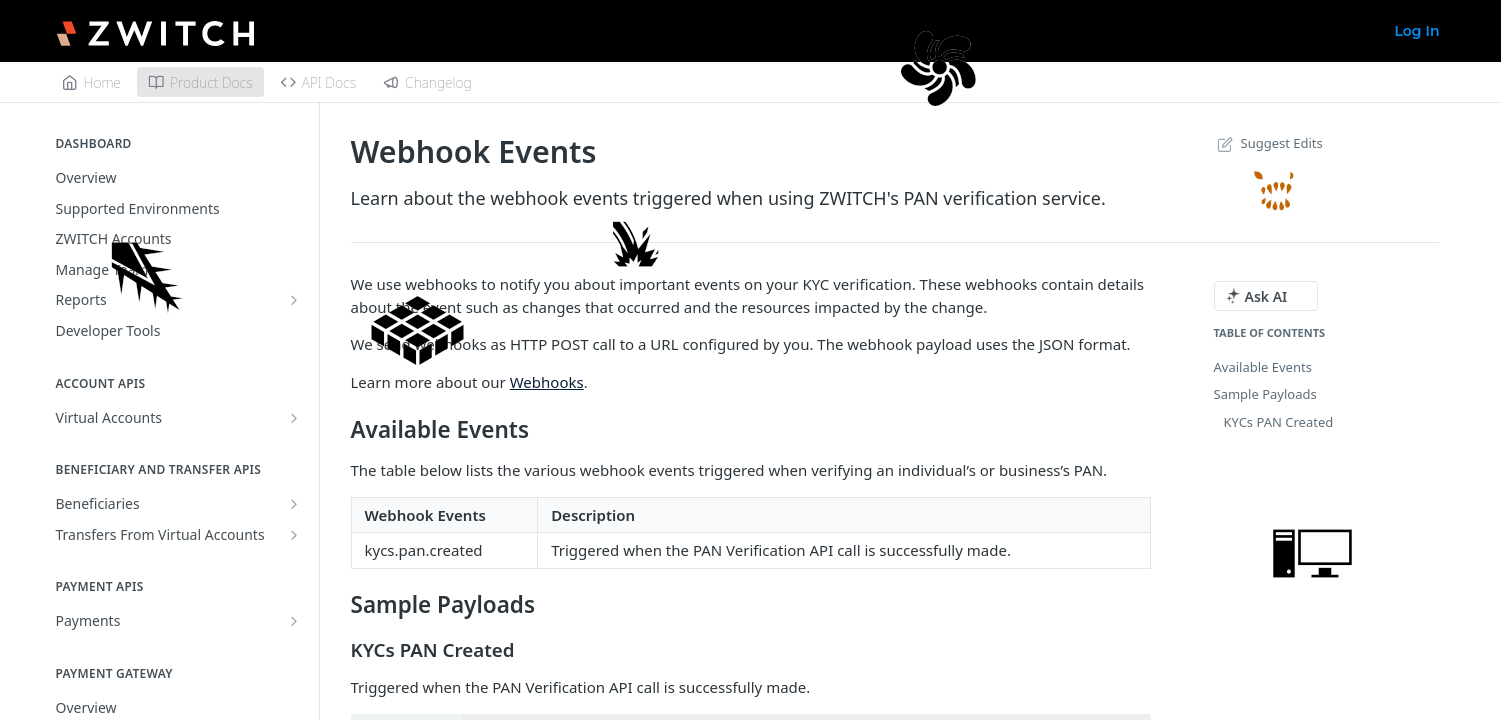 This screenshot has height=720, width=1501. What do you see at coordinates (1312, 553) in the screenshot?
I see `access desktop or PC gaming mode` at bounding box center [1312, 553].